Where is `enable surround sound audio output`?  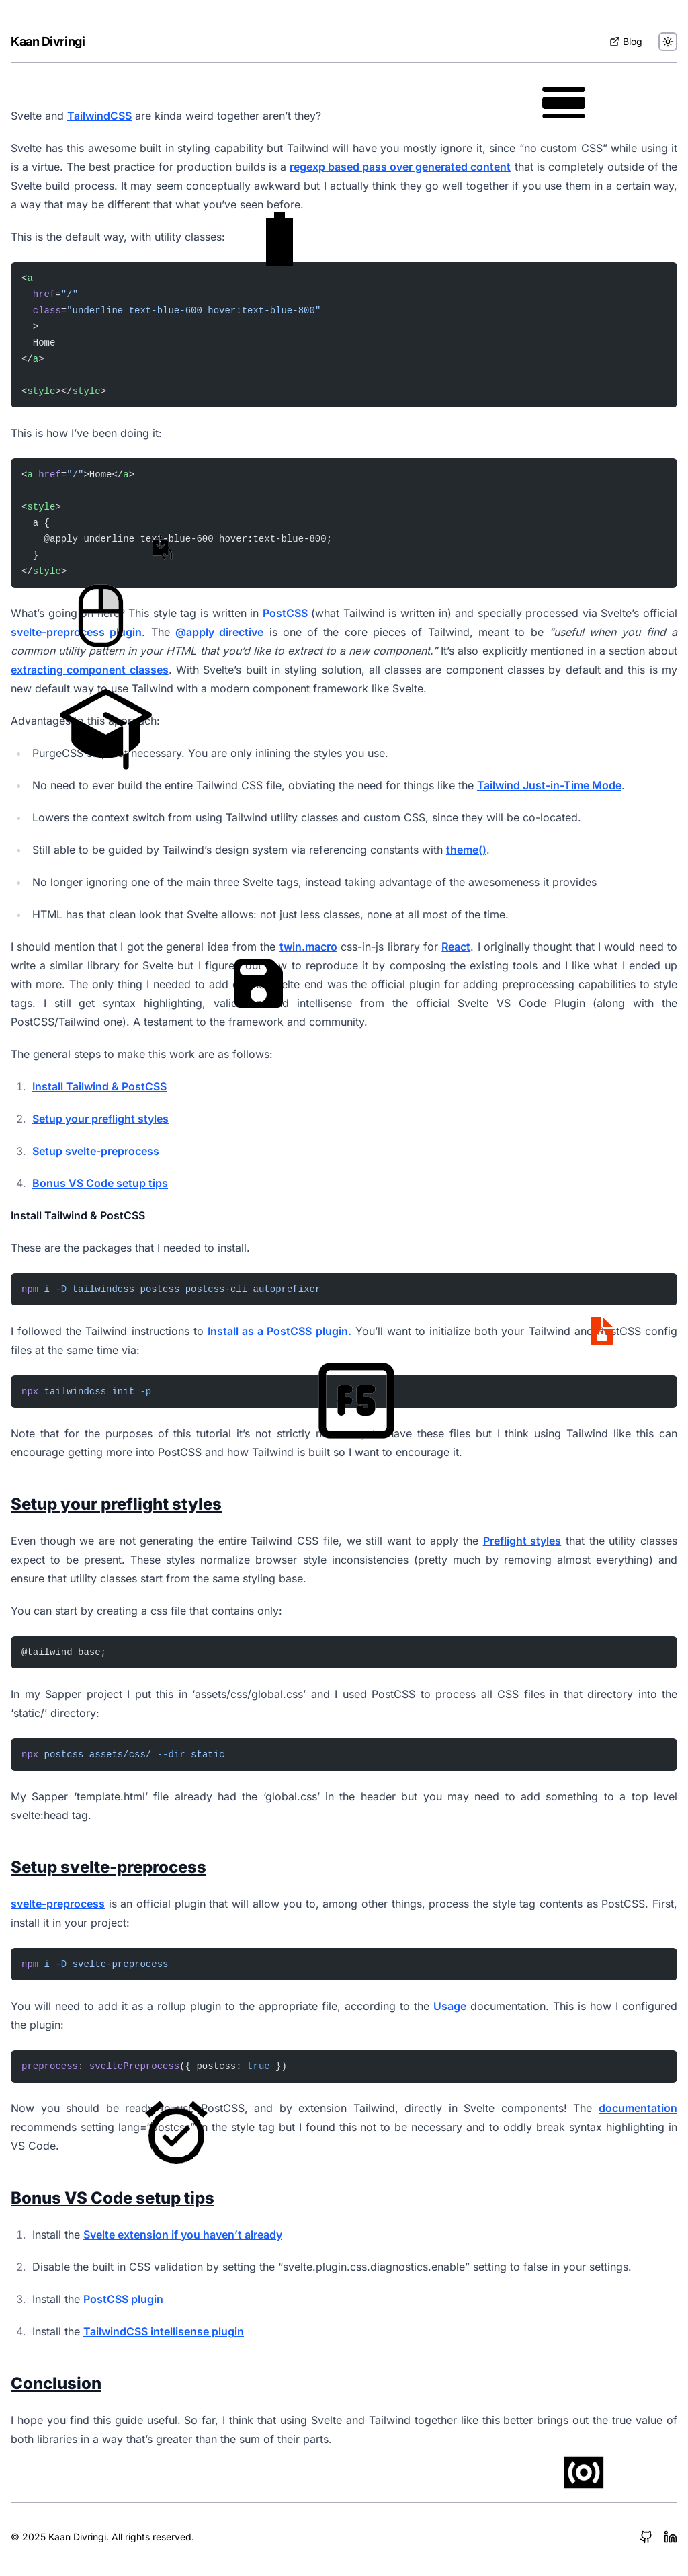
enable surround sound audio output is located at coordinates (584, 2472).